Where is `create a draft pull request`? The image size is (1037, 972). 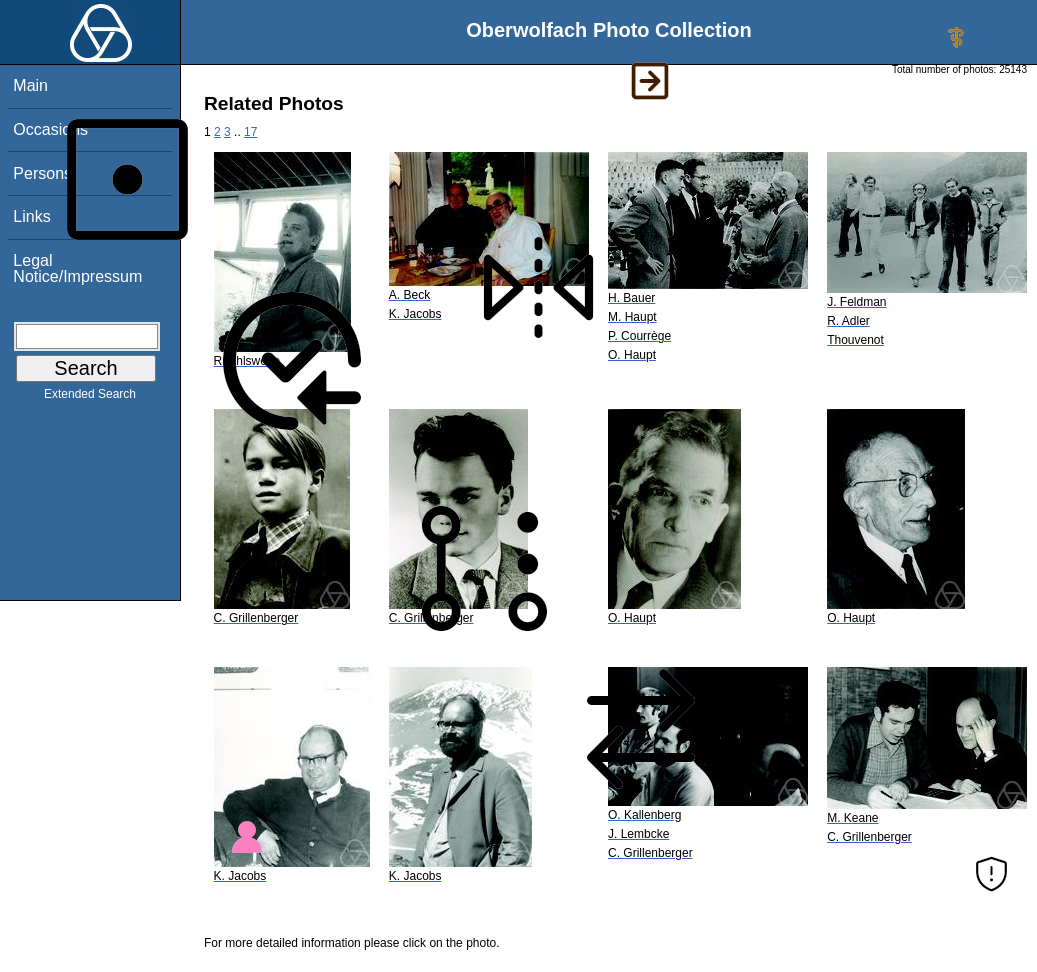
create a draft pull request is located at coordinates (484, 568).